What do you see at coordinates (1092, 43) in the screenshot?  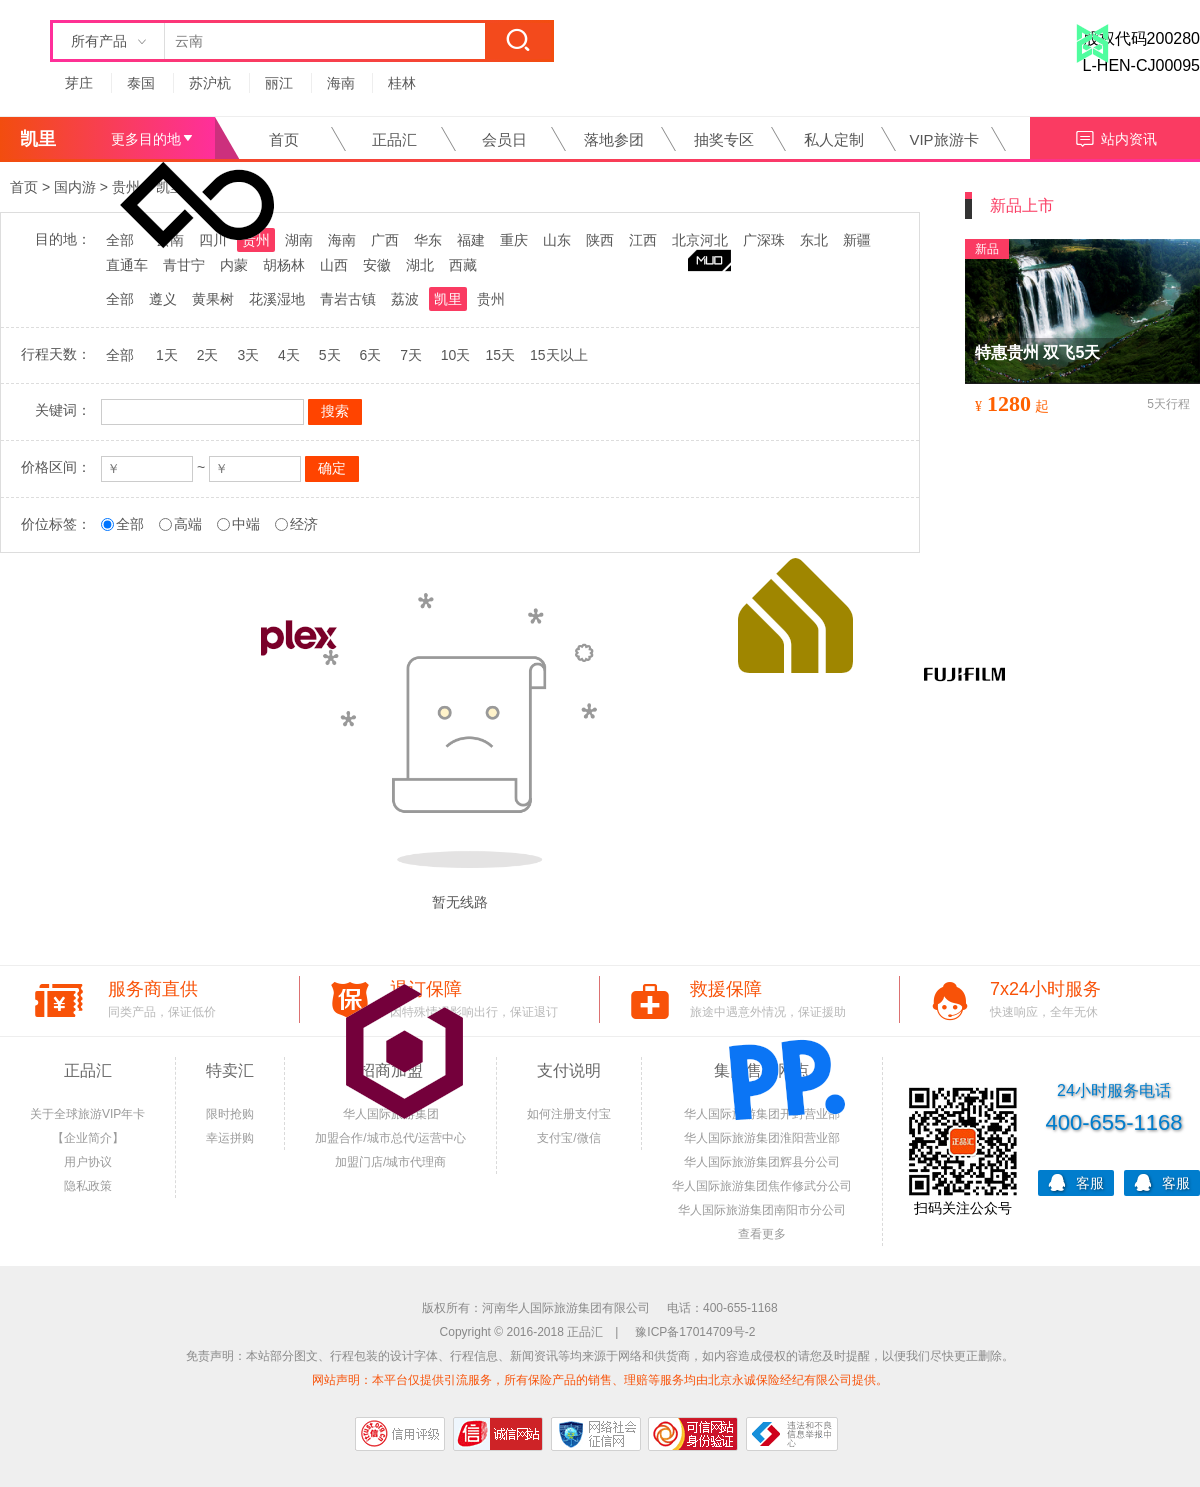 I see `backbone.js framework logo` at bounding box center [1092, 43].